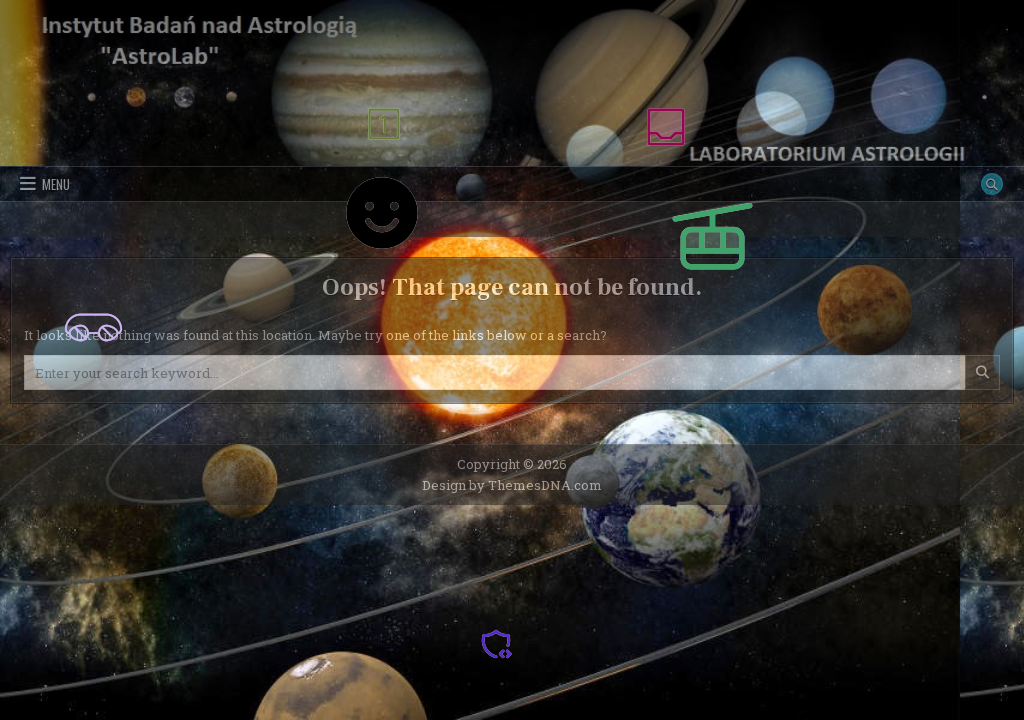 The width and height of the screenshot is (1024, 720). I want to click on access cable car or gondola transit information, so click(712, 237).